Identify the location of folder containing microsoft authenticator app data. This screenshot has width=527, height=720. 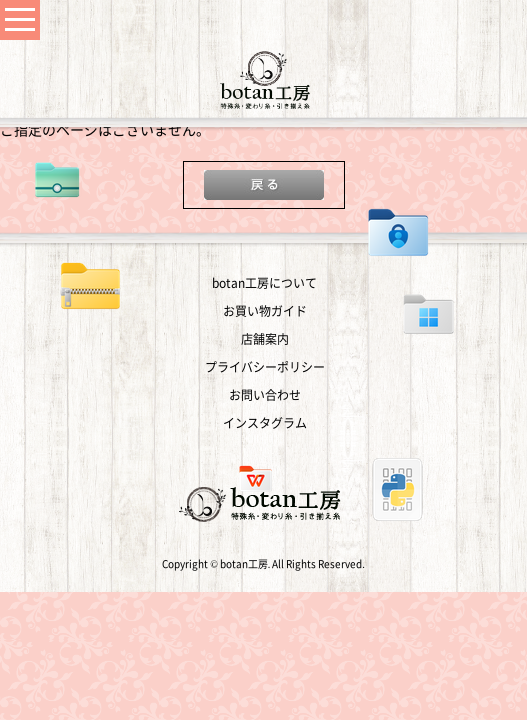
(398, 234).